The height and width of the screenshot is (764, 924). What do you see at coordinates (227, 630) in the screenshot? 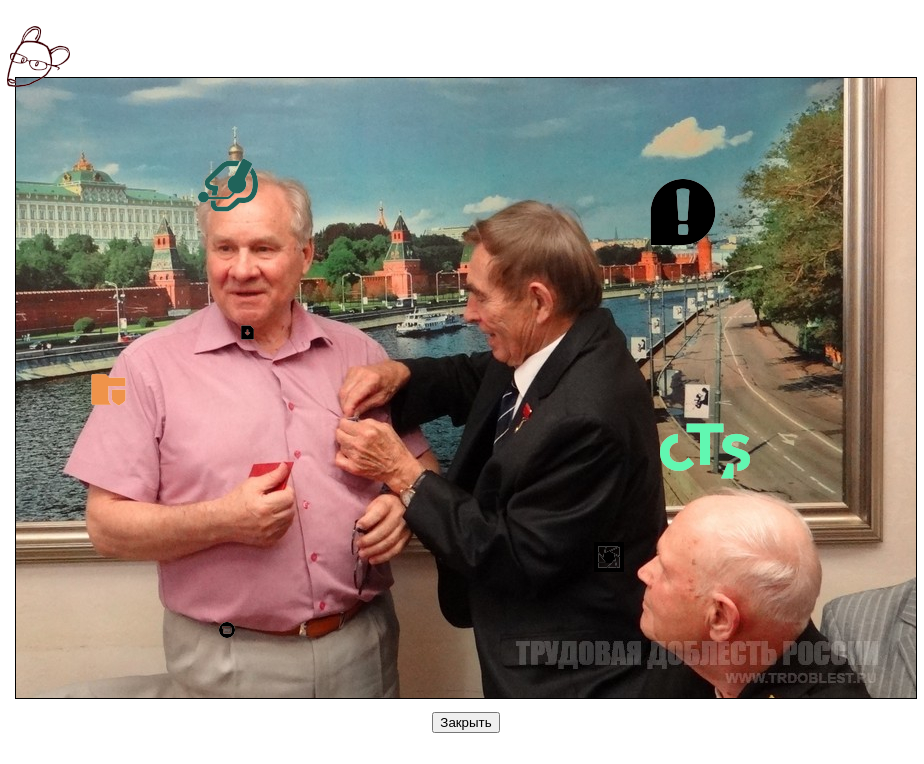
I see `open Google Messages app` at bounding box center [227, 630].